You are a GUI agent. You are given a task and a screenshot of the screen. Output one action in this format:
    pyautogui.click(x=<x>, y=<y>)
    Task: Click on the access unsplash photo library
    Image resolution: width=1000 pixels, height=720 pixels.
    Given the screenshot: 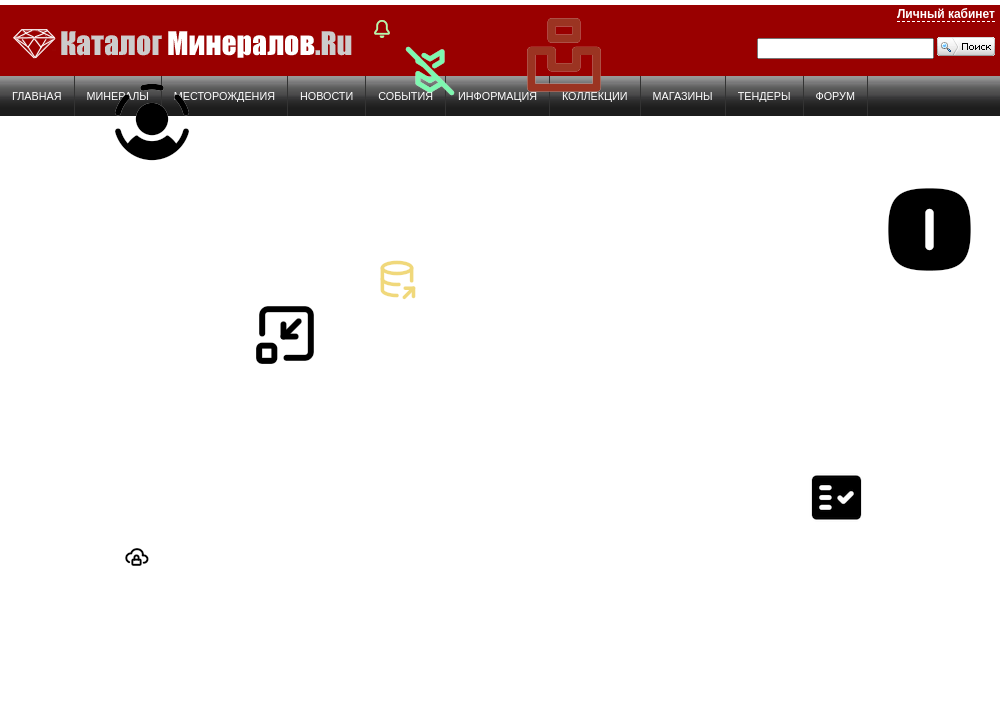 What is the action you would take?
    pyautogui.click(x=564, y=55)
    